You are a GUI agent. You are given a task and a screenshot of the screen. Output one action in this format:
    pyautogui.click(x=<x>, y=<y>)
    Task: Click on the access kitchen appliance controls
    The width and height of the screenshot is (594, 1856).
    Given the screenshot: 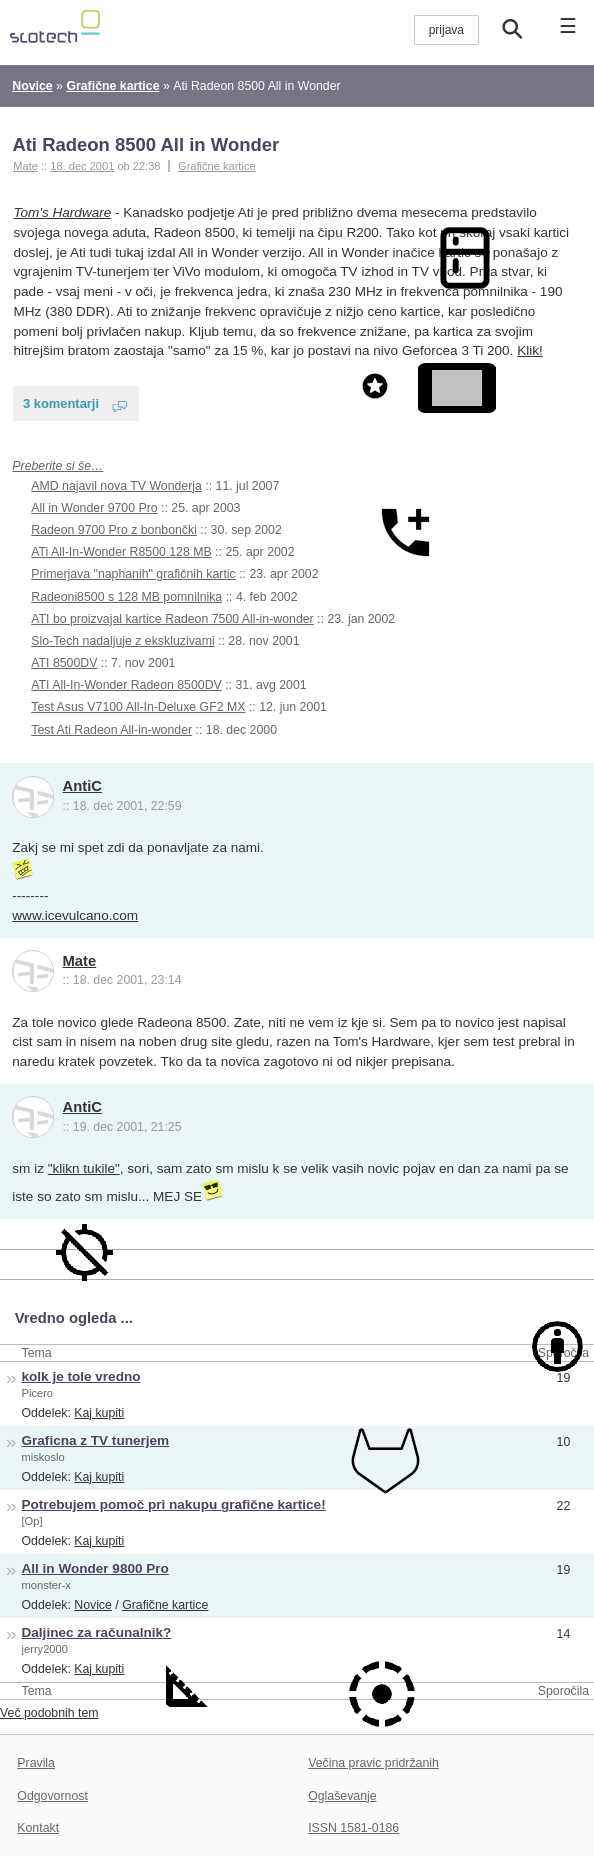 What is the action you would take?
    pyautogui.click(x=465, y=258)
    